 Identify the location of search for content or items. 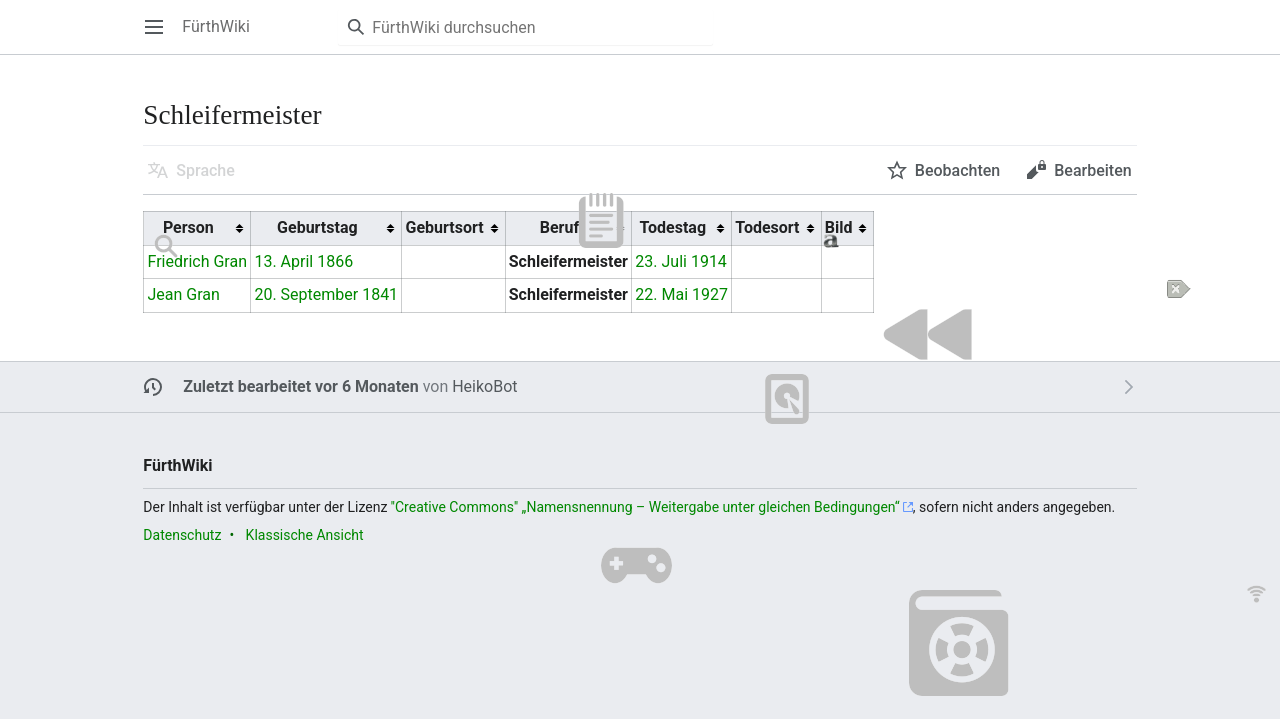
(166, 246).